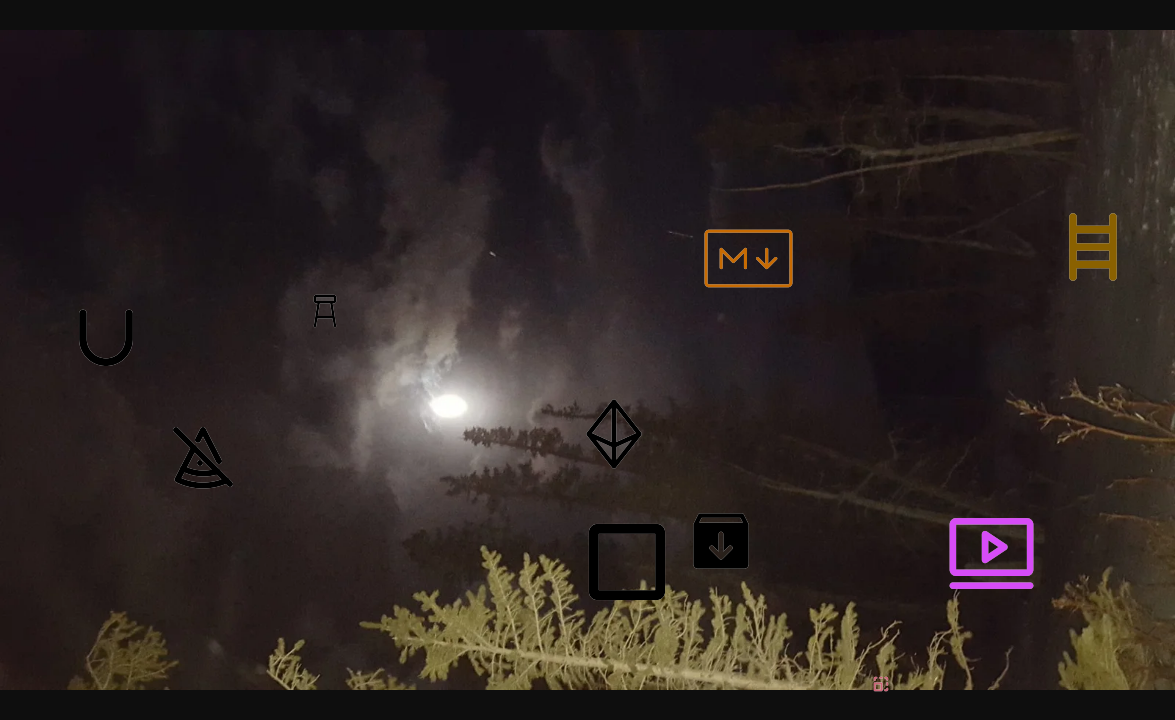 The image size is (1175, 720). Describe the element at coordinates (106, 334) in the screenshot. I see `combine or merge selected items` at that location.